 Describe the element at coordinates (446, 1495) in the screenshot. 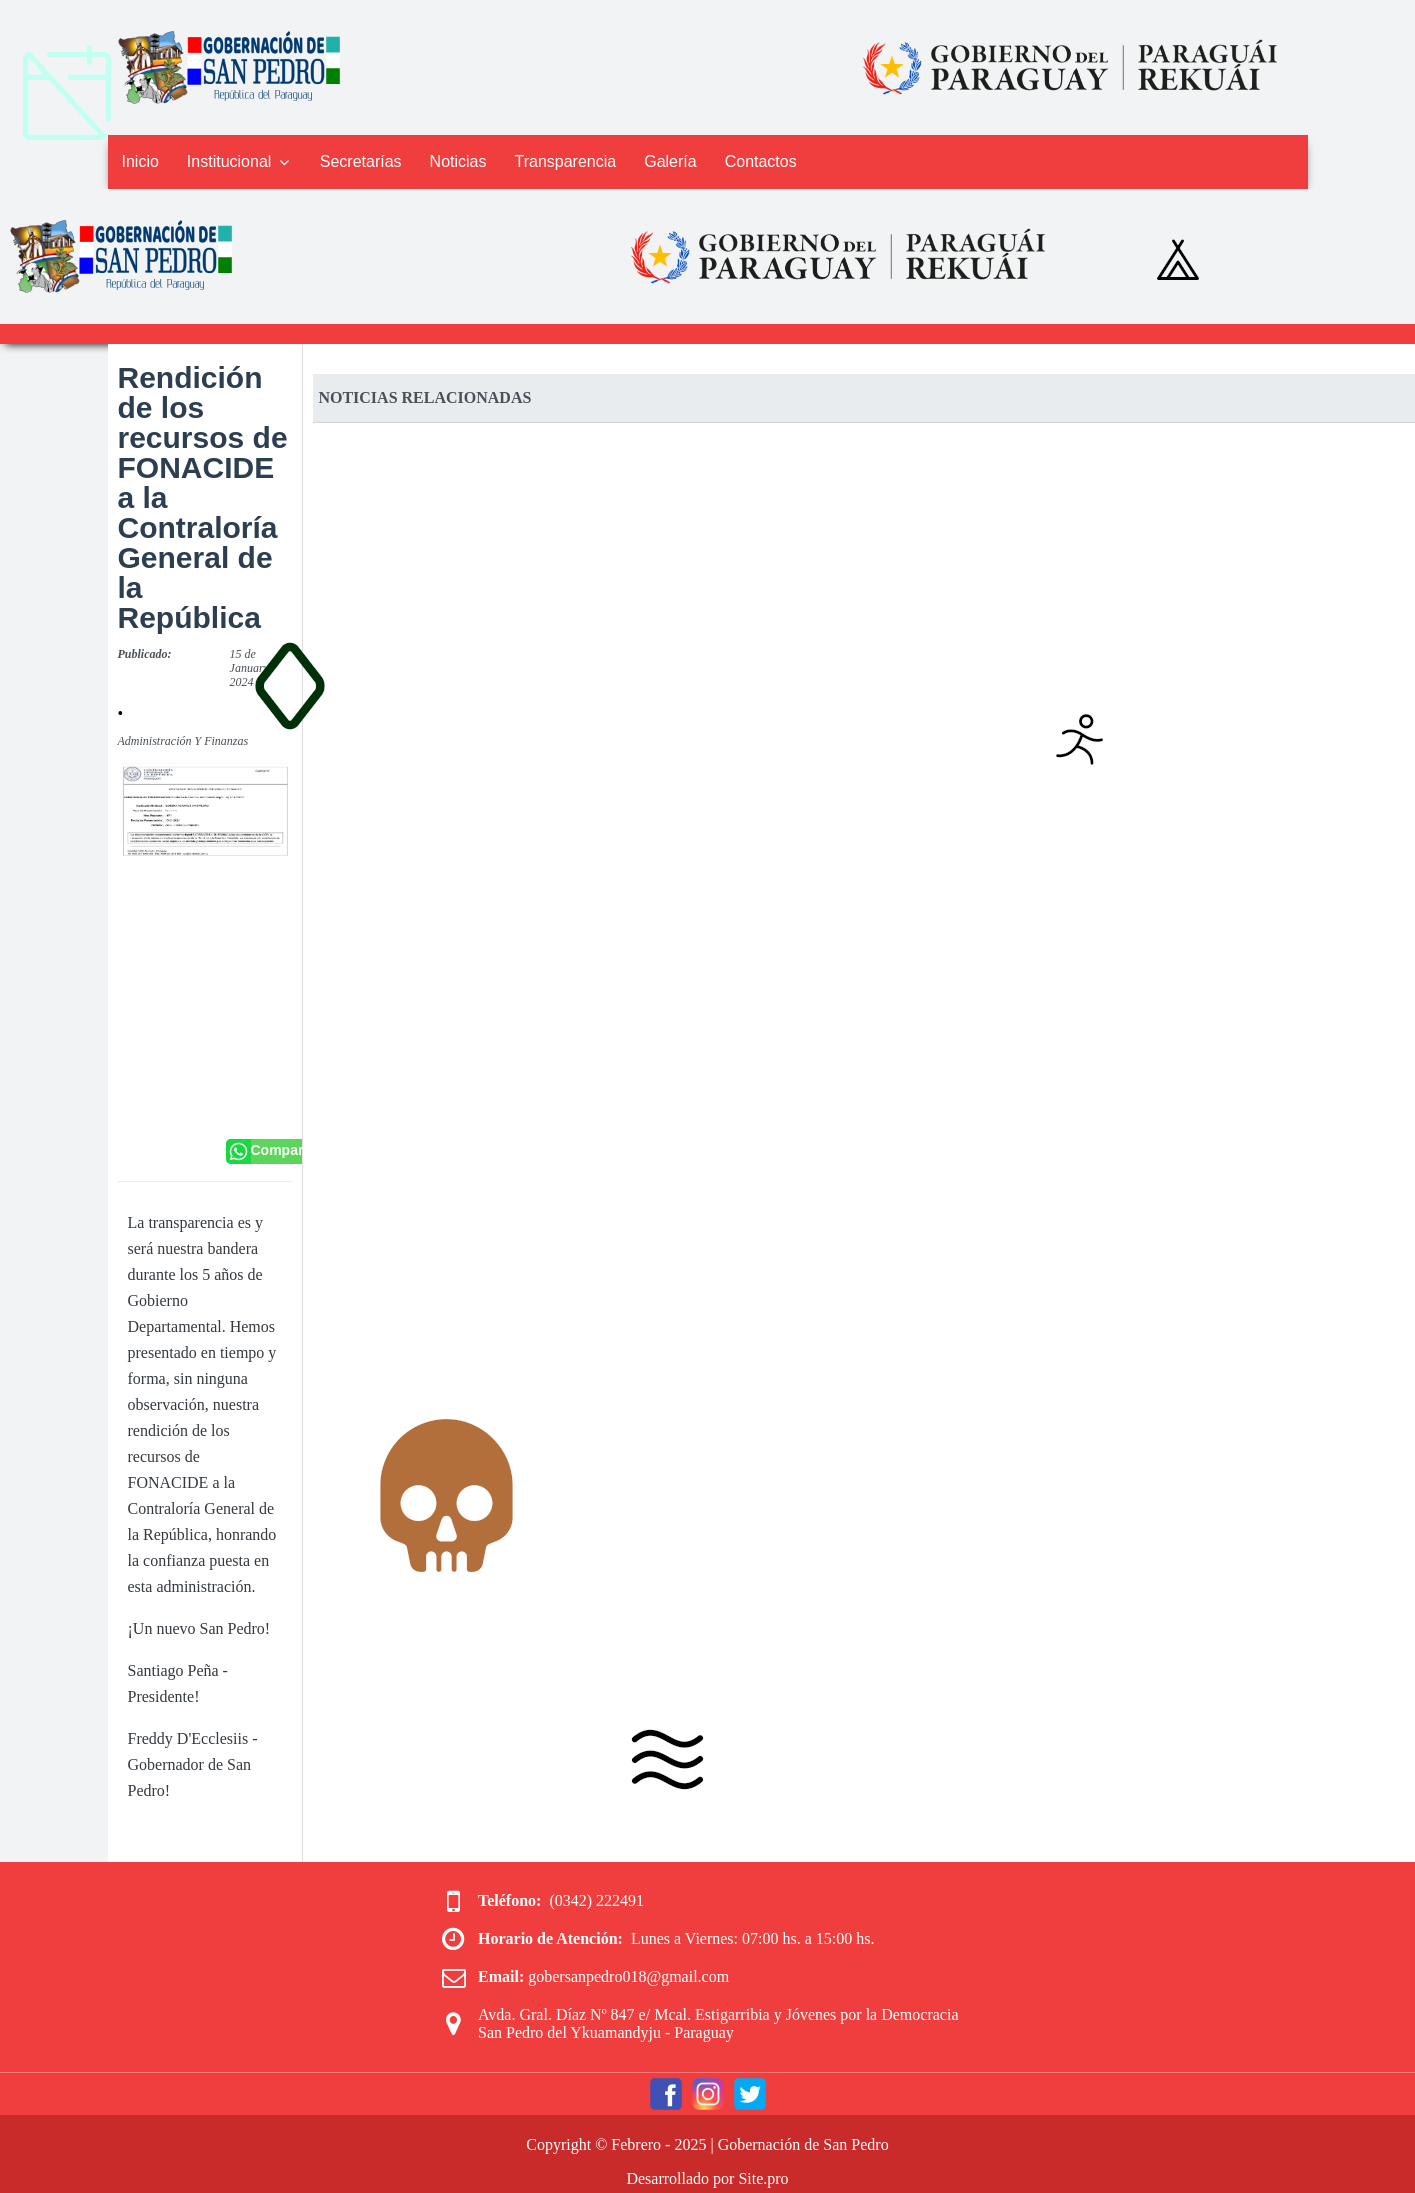

I see `indicates danger or hazardous content` at that location.